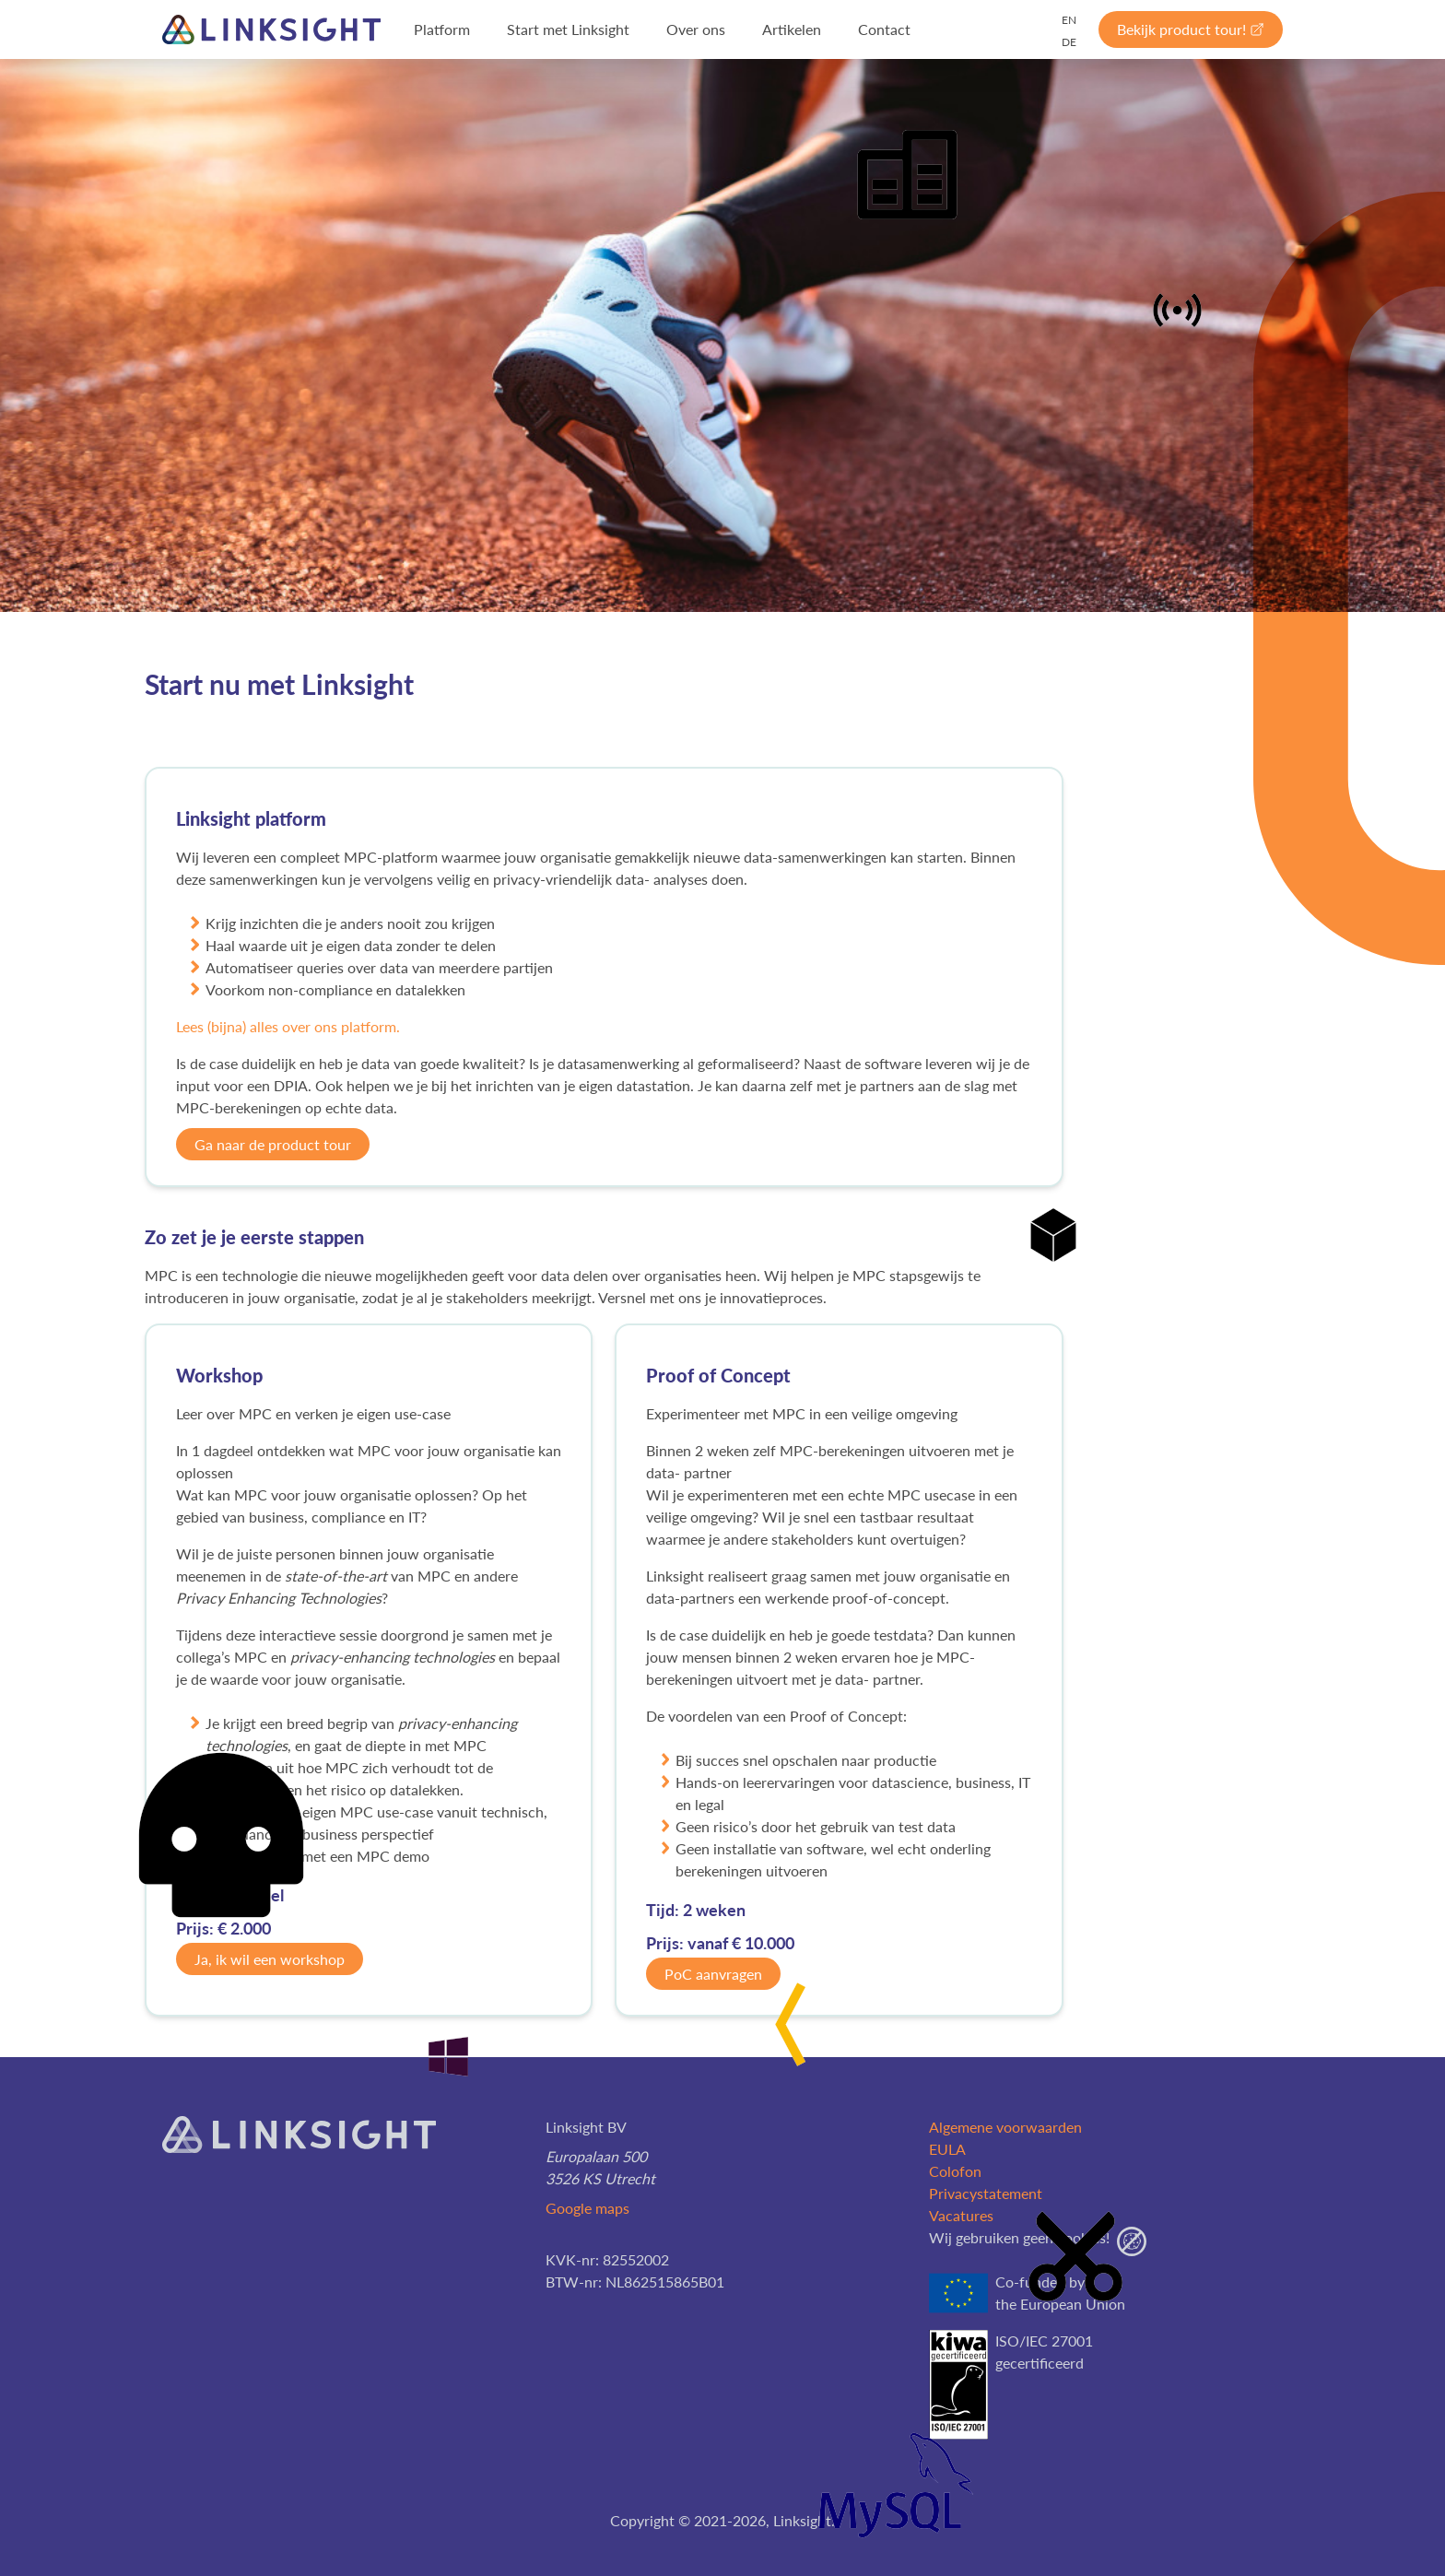  Describe the element at coordinates (792, 2024) in the screenshot. I see `go back to the previous screen` at that location.